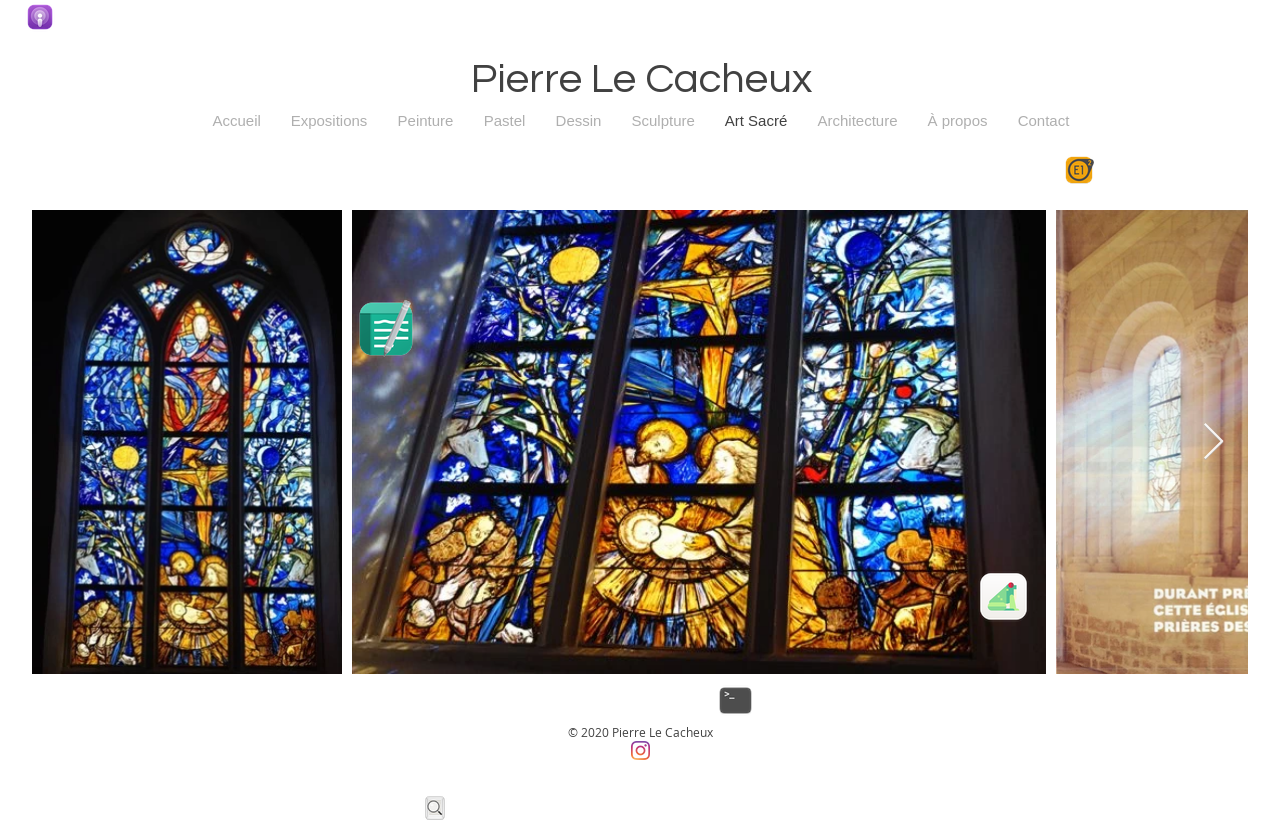 The width and height of the screenshot is (1280, 839). What do you see at coordinates (1079, 170) in the screenshot?
I see `launch Half-Life 2: Episode One` at bounding box center [1079, 170].